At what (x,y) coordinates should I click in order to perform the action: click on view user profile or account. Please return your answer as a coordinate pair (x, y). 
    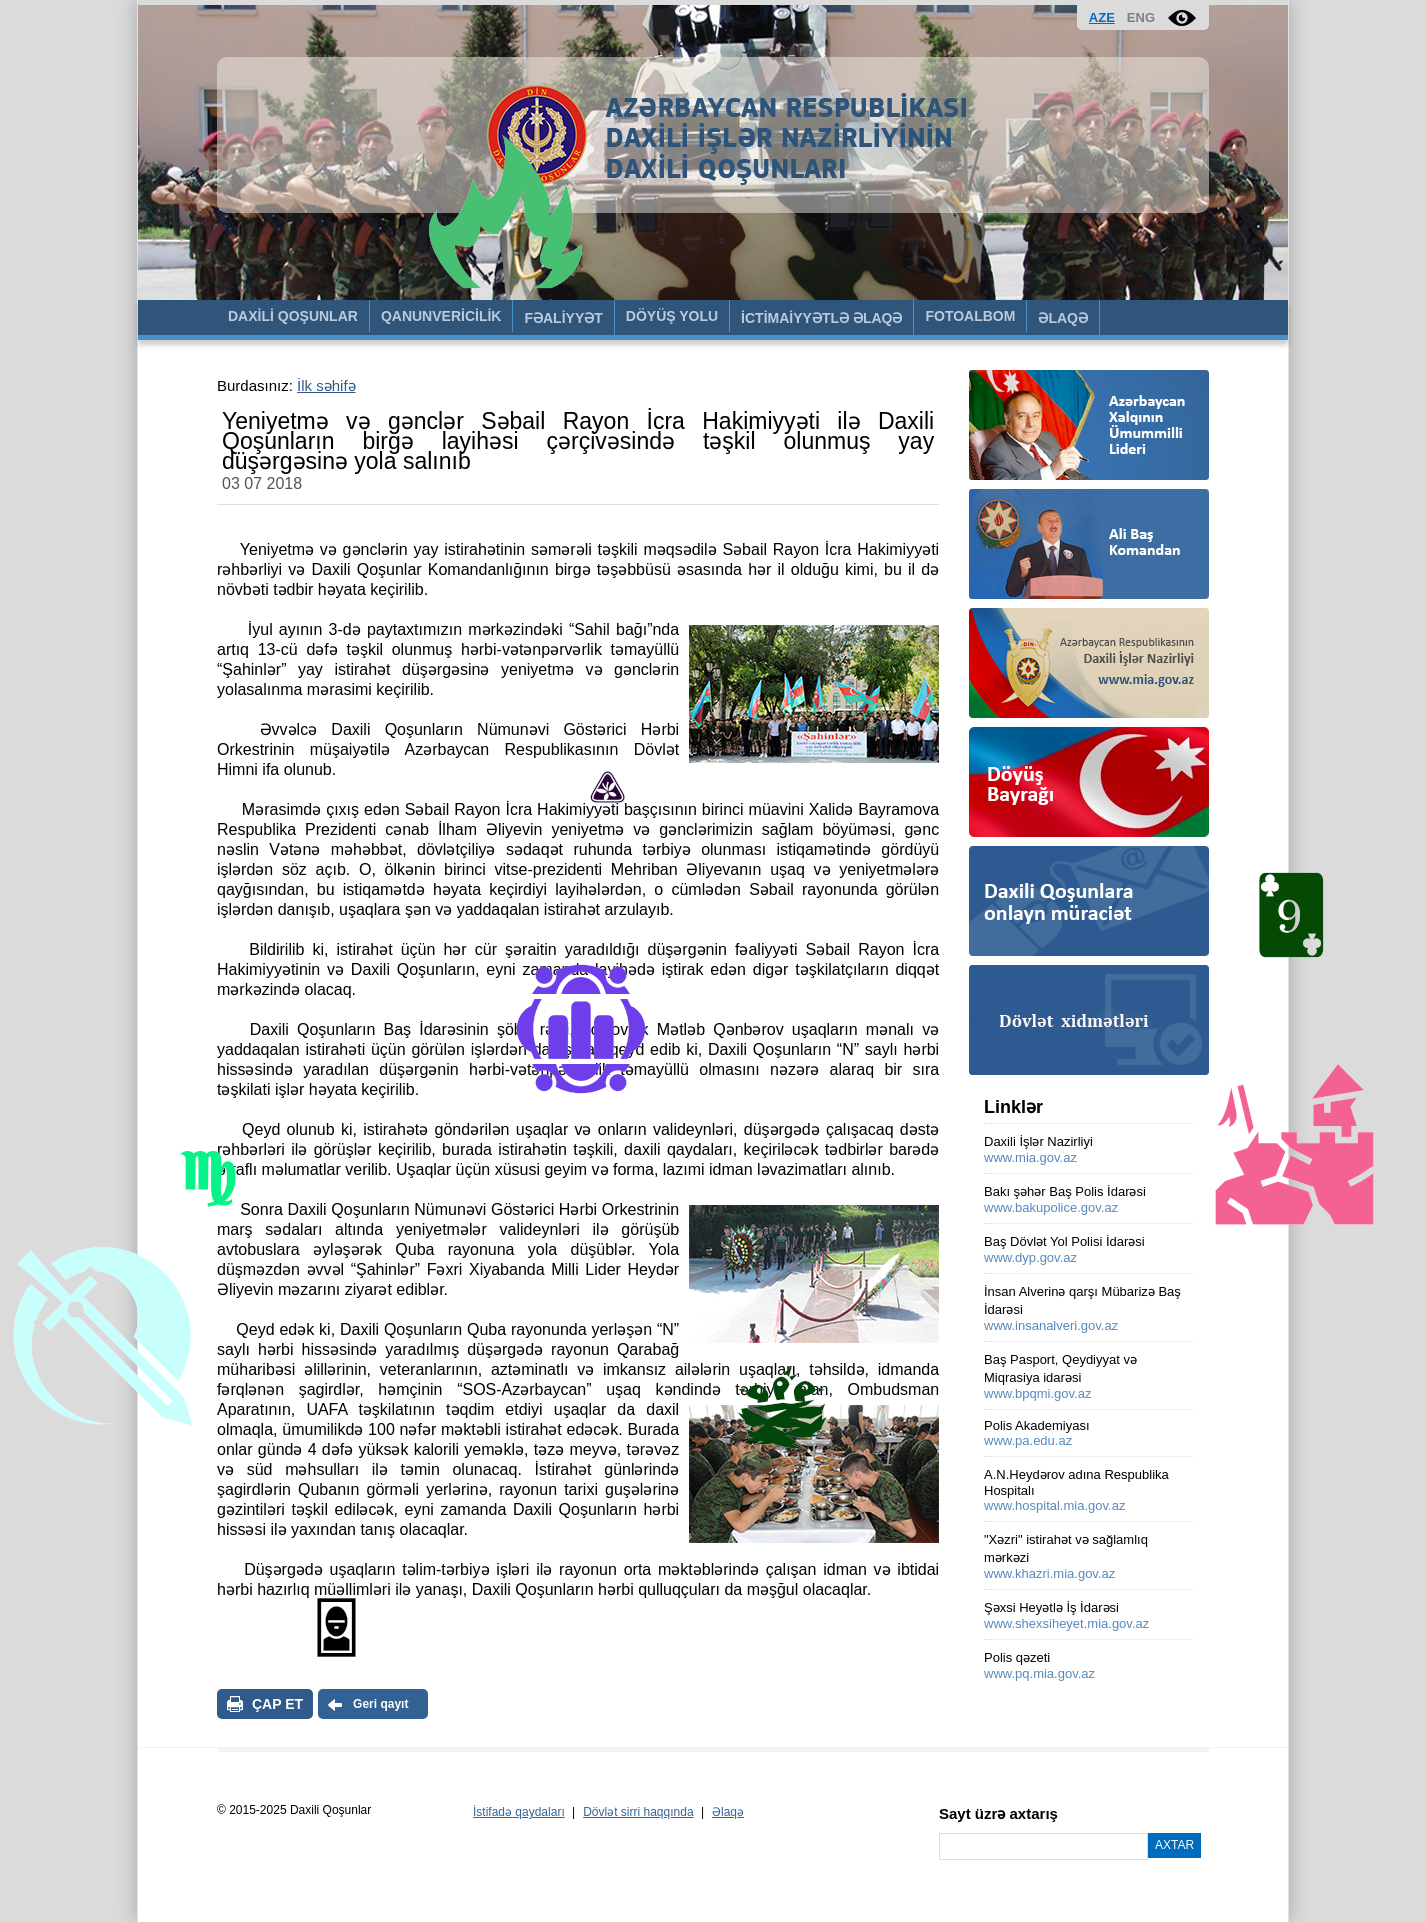
    Looking at the image, I should click on (336, 1627).